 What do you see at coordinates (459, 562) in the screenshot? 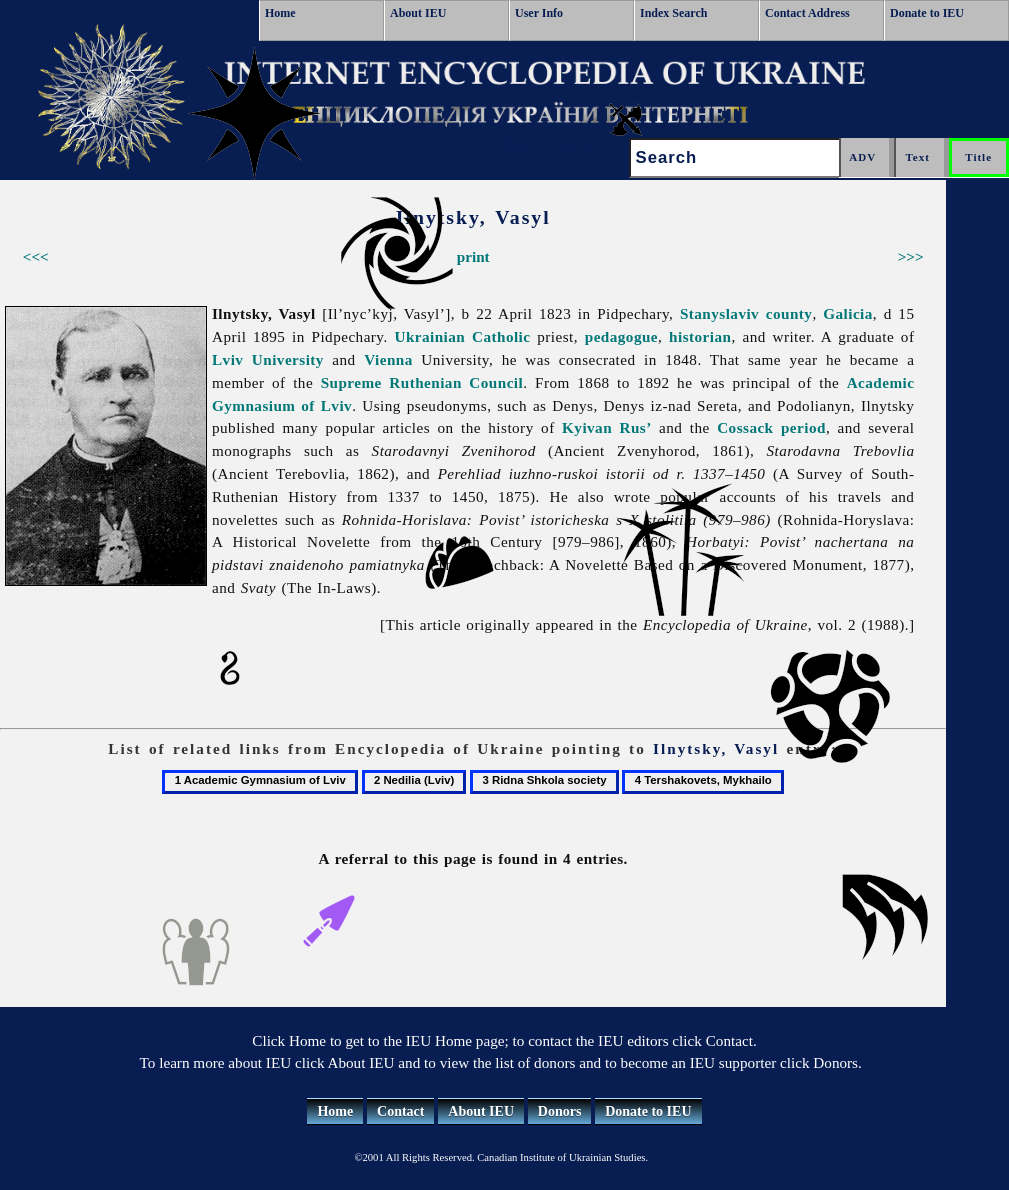
I see `browse mexican food options` at bounding box center [459, 562].